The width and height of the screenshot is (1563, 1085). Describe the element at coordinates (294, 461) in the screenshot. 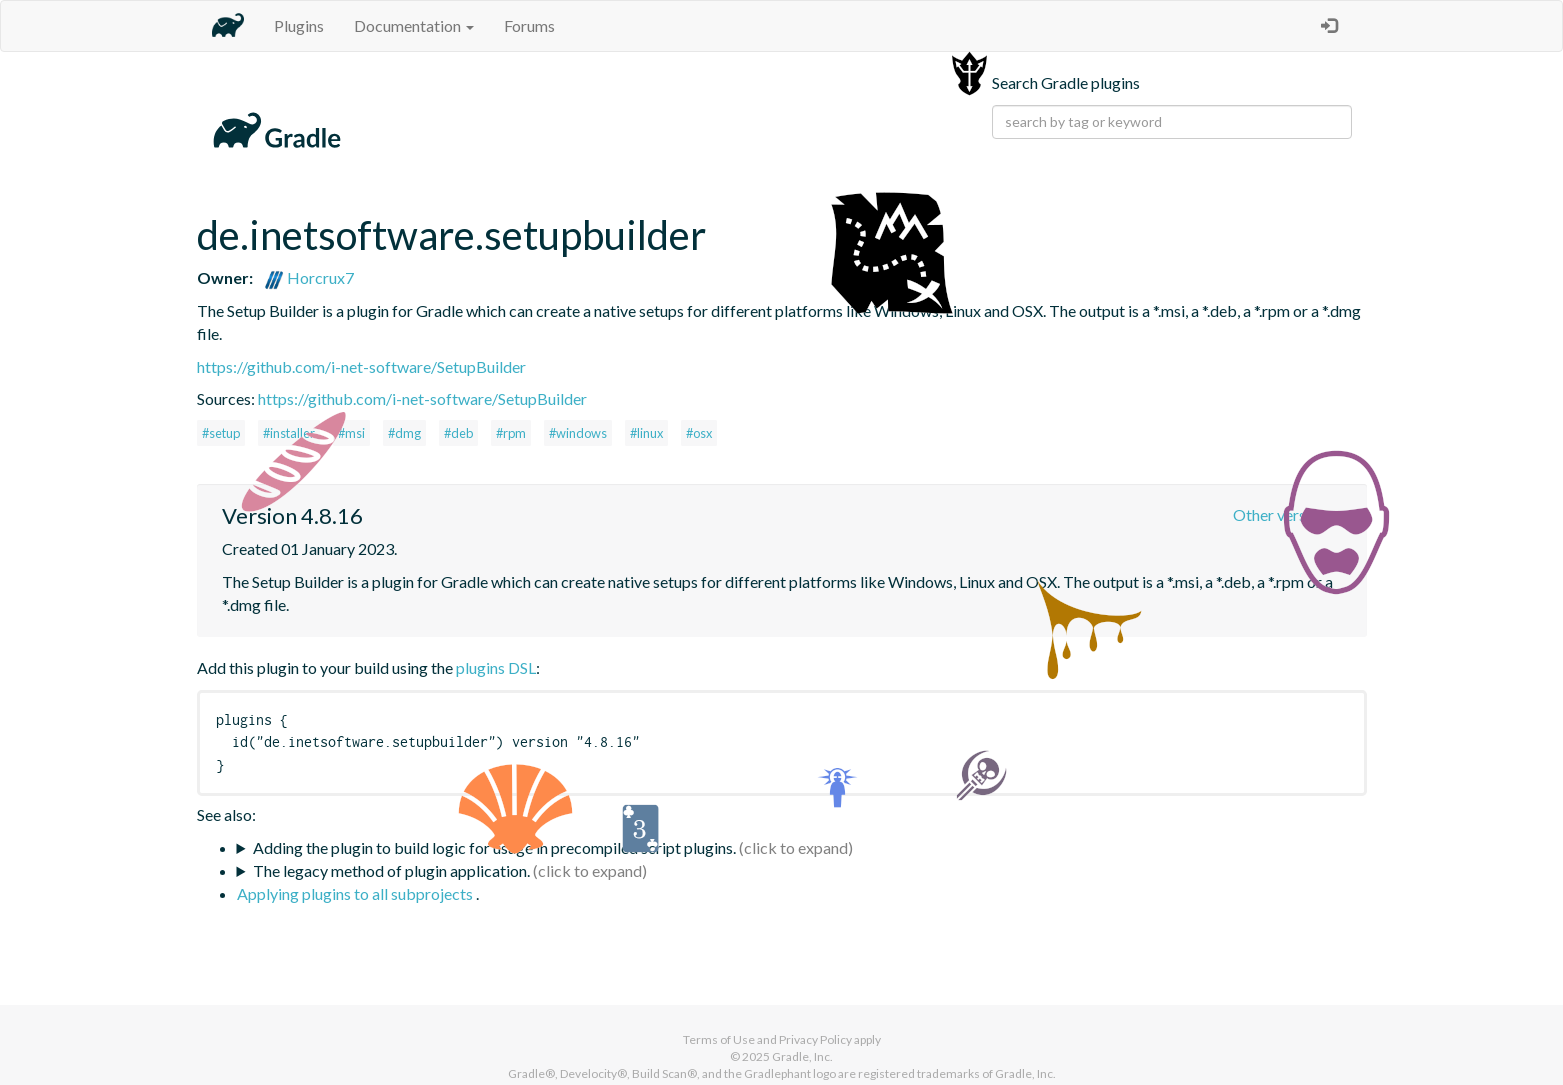

I see `bread or bakery item in a game inventory` at that location.